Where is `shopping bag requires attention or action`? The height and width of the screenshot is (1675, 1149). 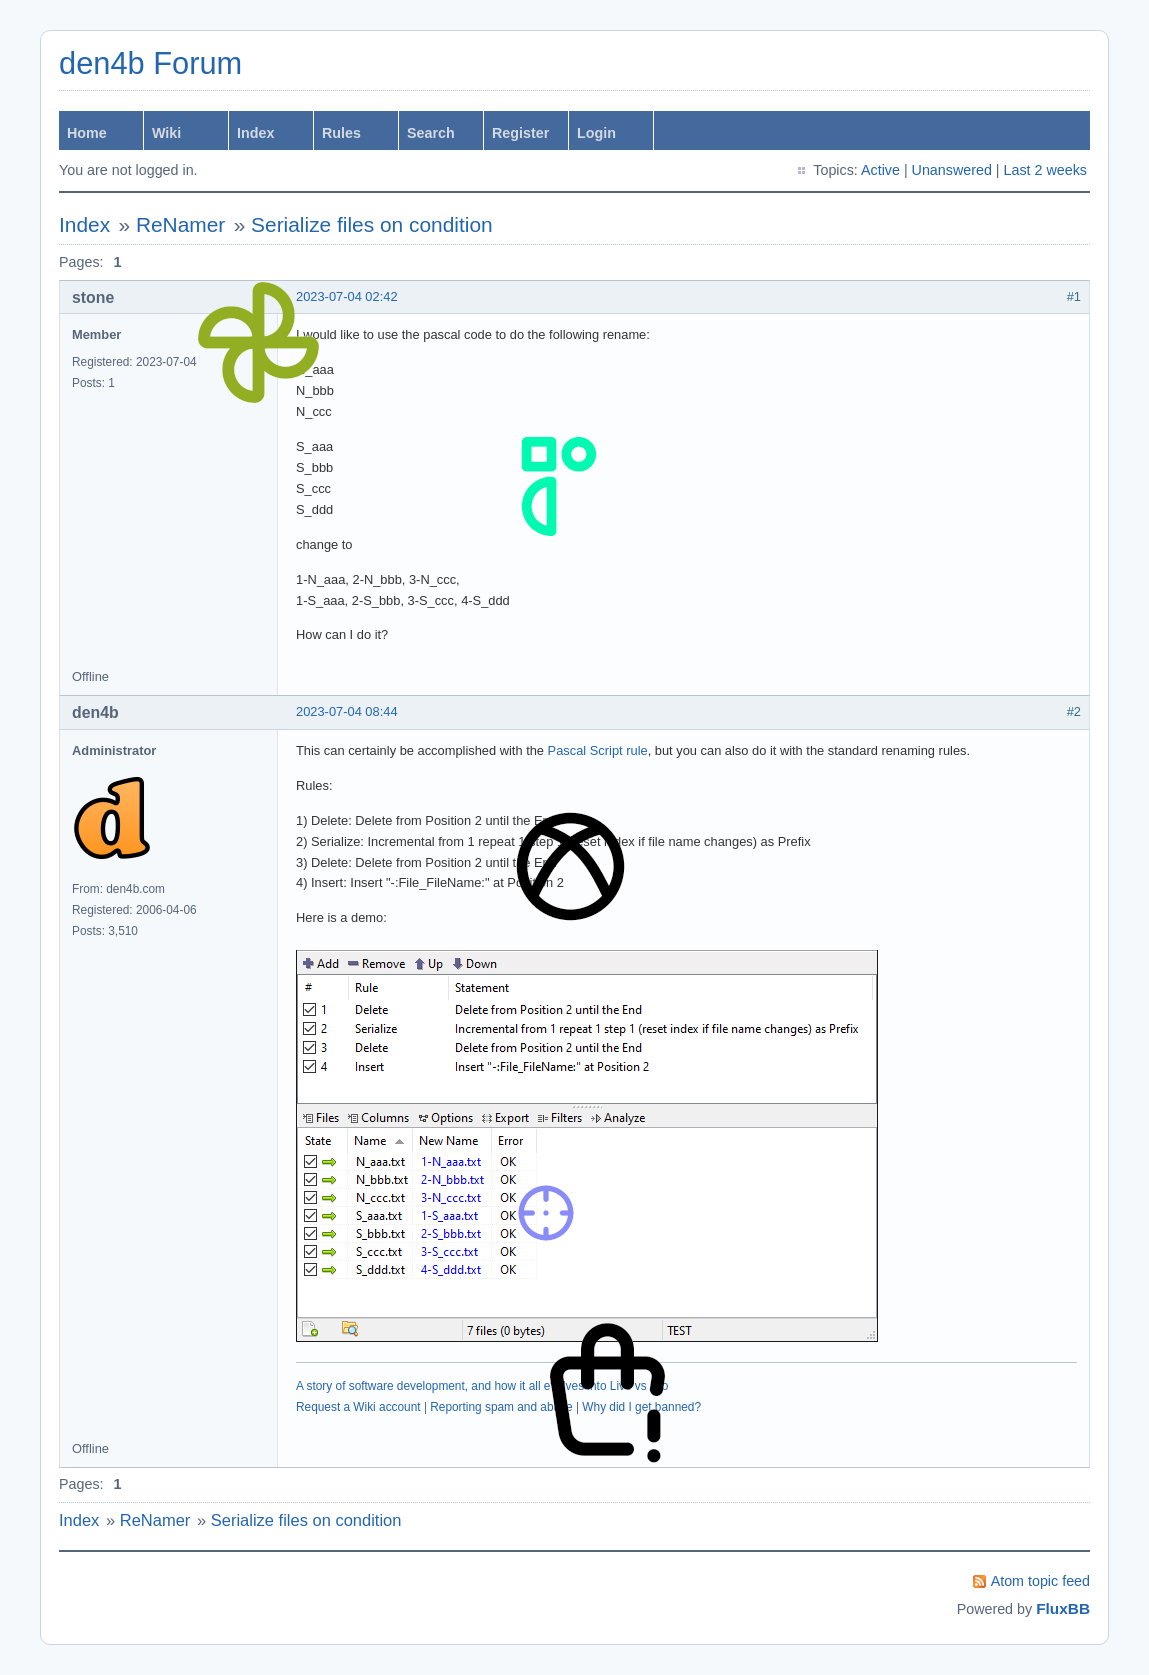
shopping bag requires attention or action is located at coordinates (607, 1389).